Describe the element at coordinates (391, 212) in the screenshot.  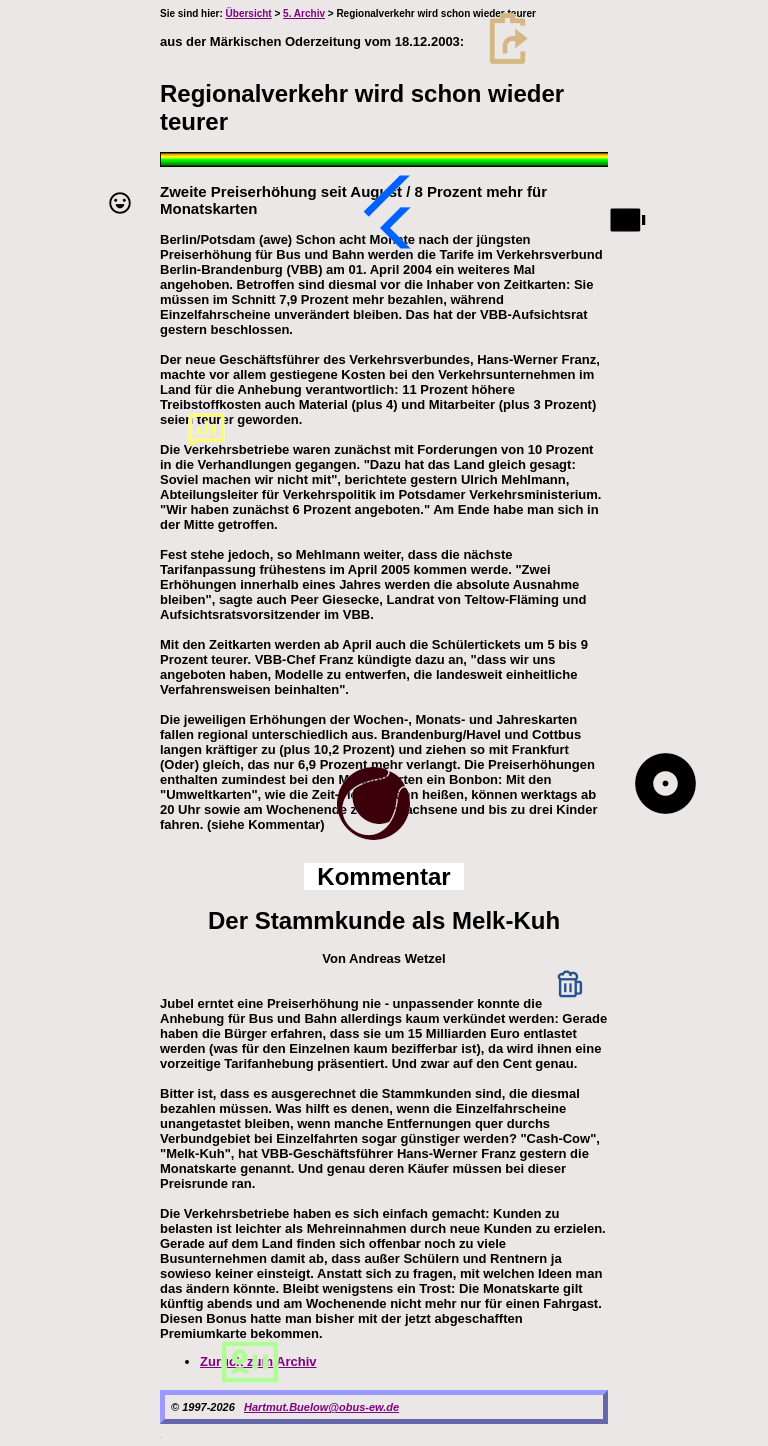
I see `flutter framework logo` at that location.